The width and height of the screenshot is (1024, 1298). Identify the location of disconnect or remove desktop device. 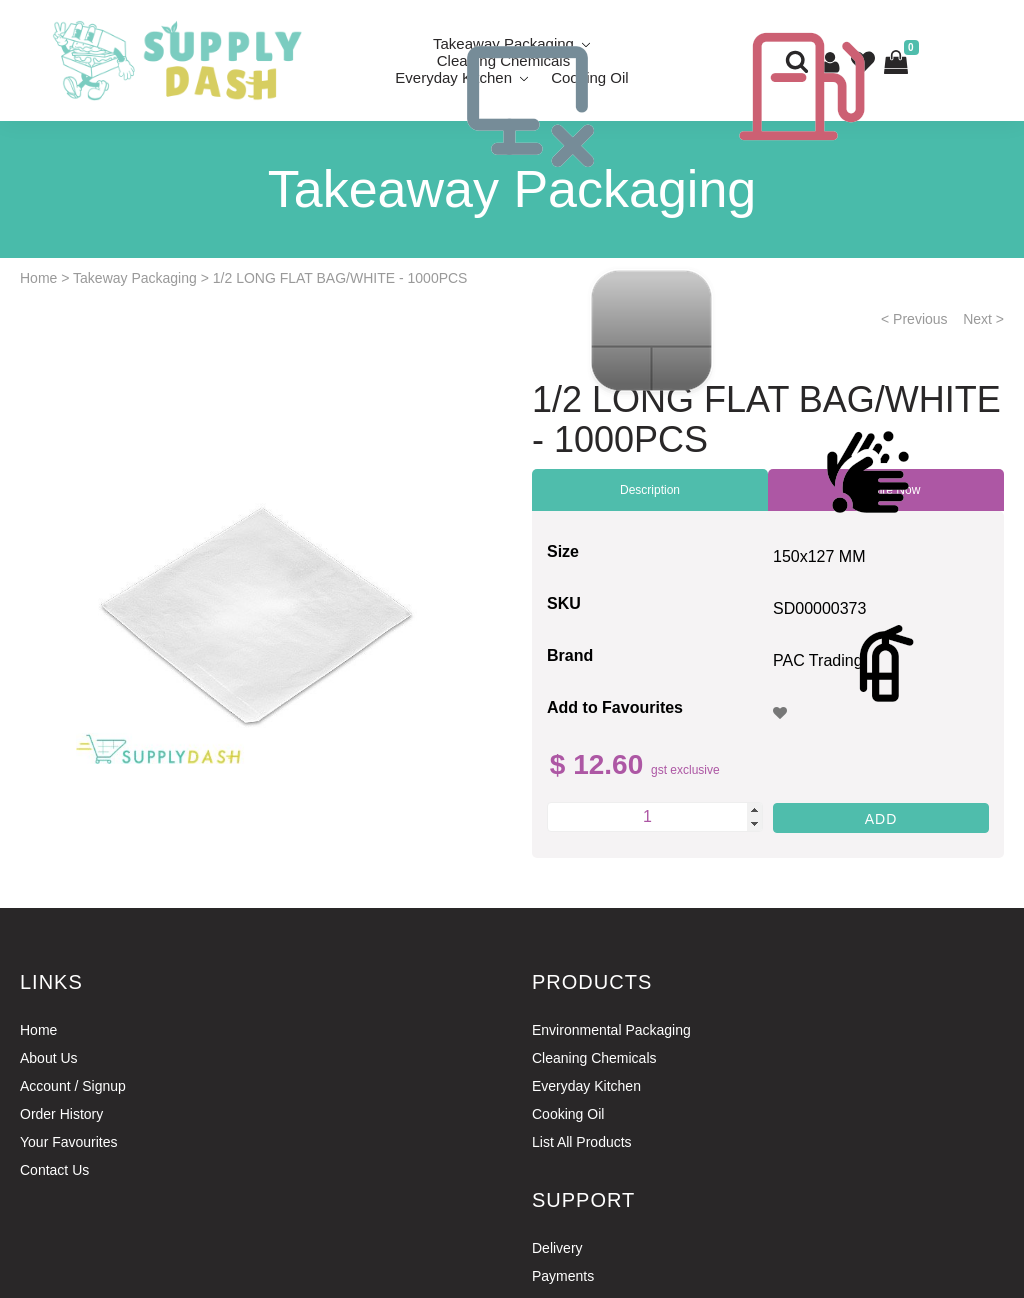
(527, 100).